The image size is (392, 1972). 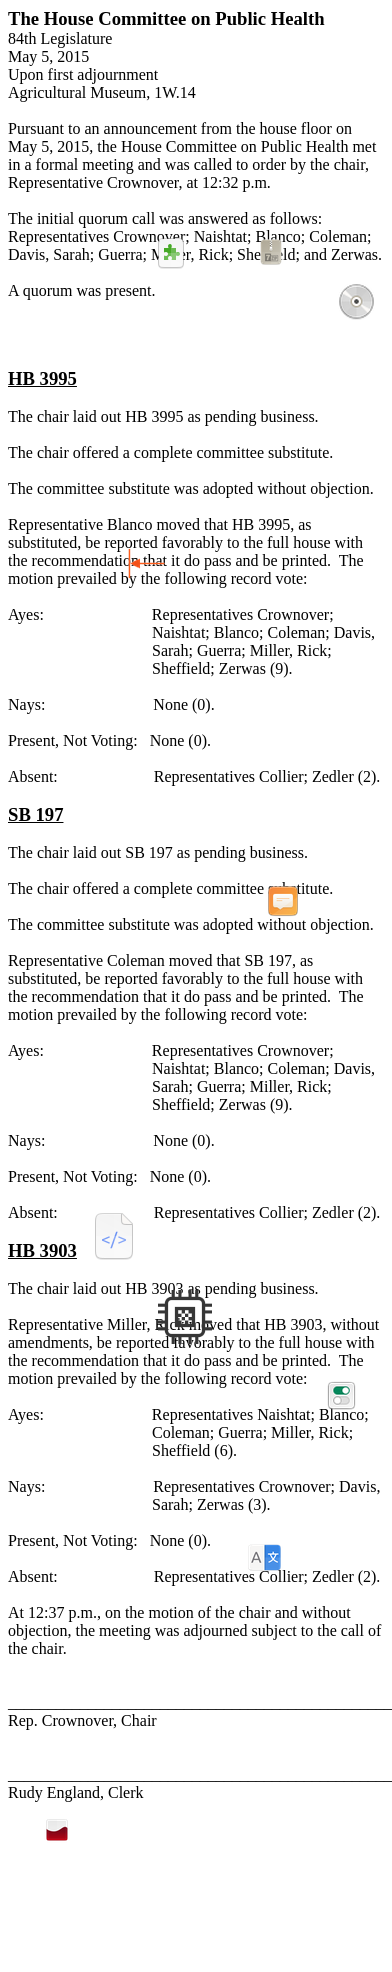 What do you see at coordinates (356, 301) in the screenshot?
I see `indicates a DVD+R disc drive or media` at bounding box center [356, 301].